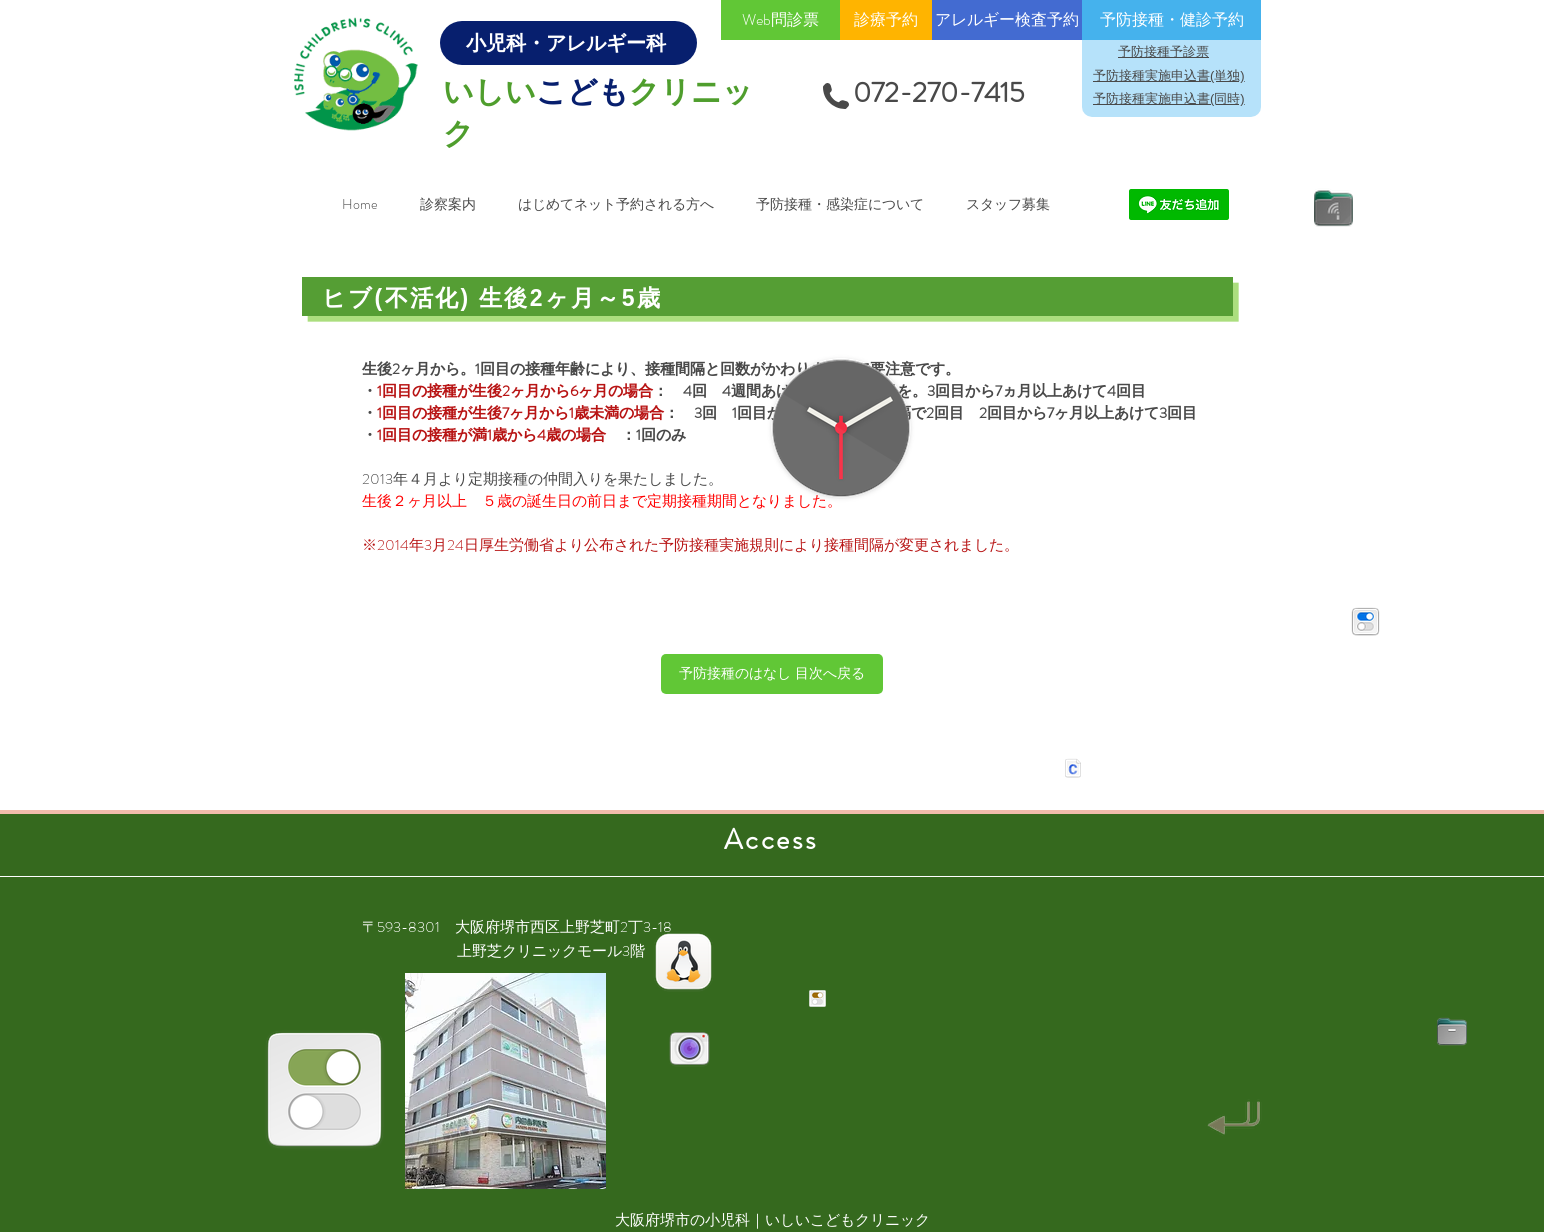  I want to click on open the camera app, so click(689, 1048).